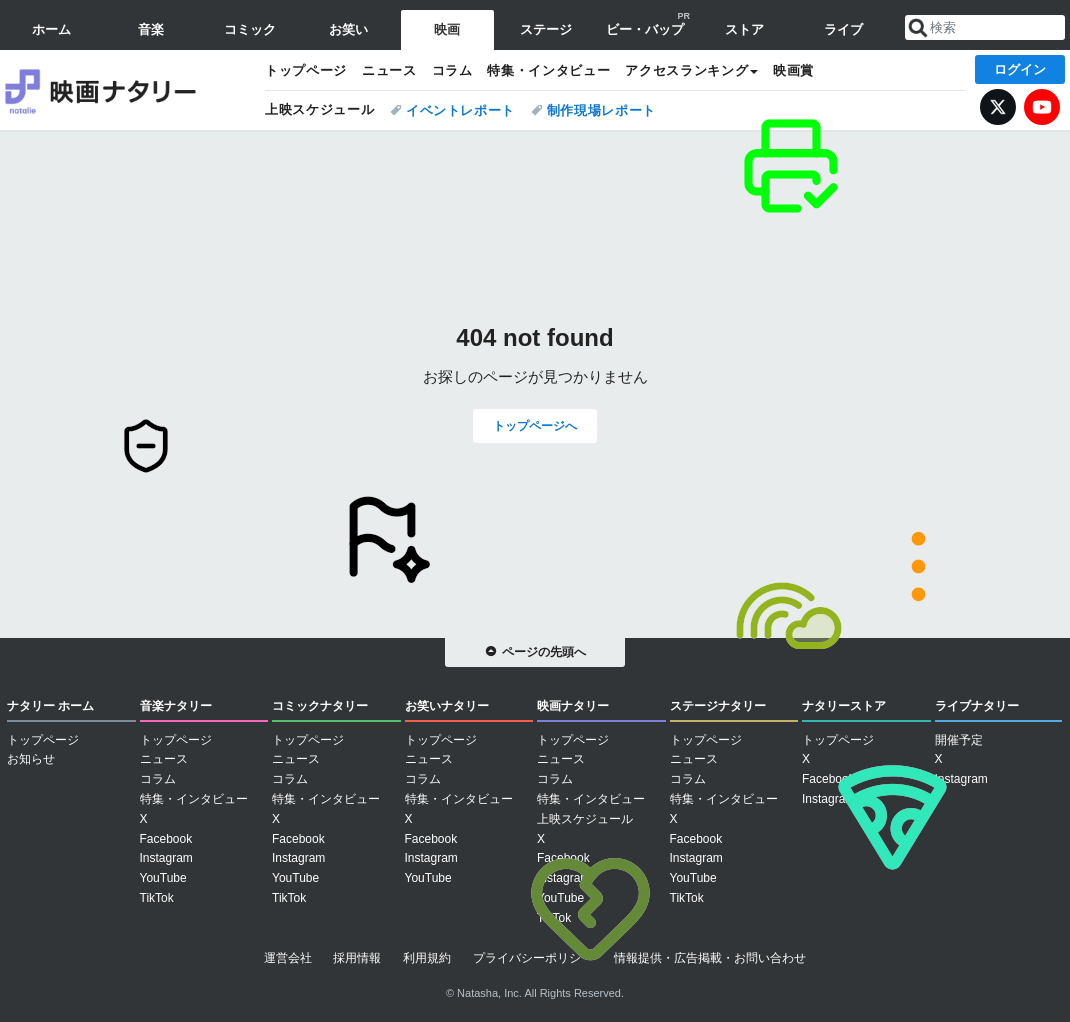 This screenshot has height=1022, width=1070. I want to click on browse food or pizza delivery options, so click(892, 815).